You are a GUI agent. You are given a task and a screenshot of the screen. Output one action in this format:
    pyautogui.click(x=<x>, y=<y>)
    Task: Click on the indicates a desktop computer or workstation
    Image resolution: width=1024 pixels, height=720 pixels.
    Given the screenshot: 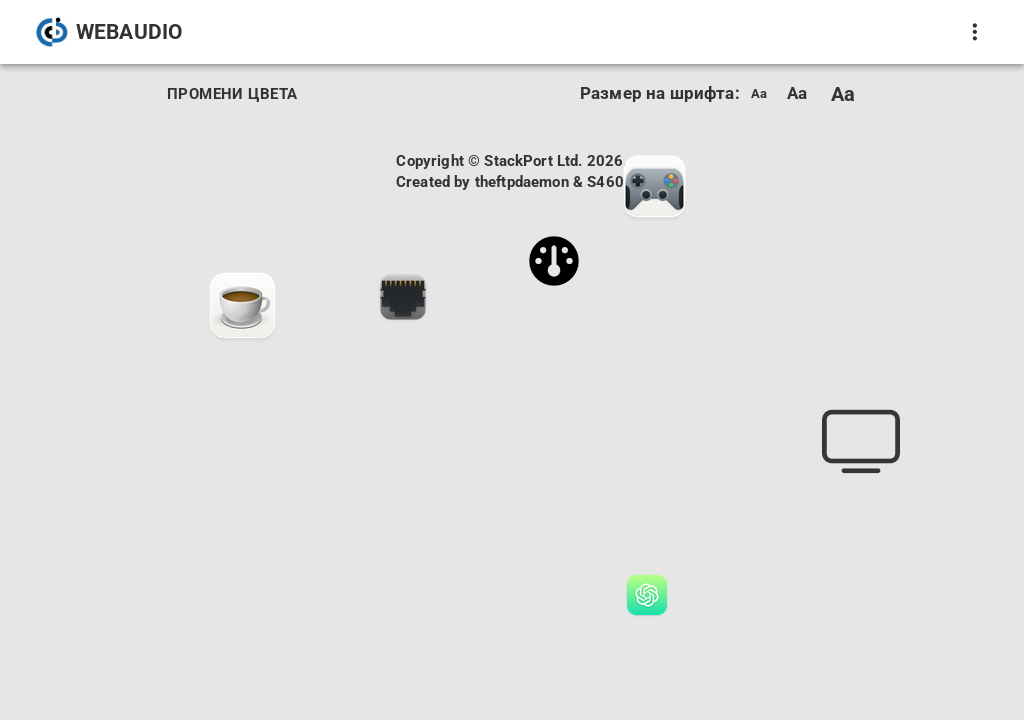 What is the action you would take?
    pyautogui.click(x=861, y=439)
    